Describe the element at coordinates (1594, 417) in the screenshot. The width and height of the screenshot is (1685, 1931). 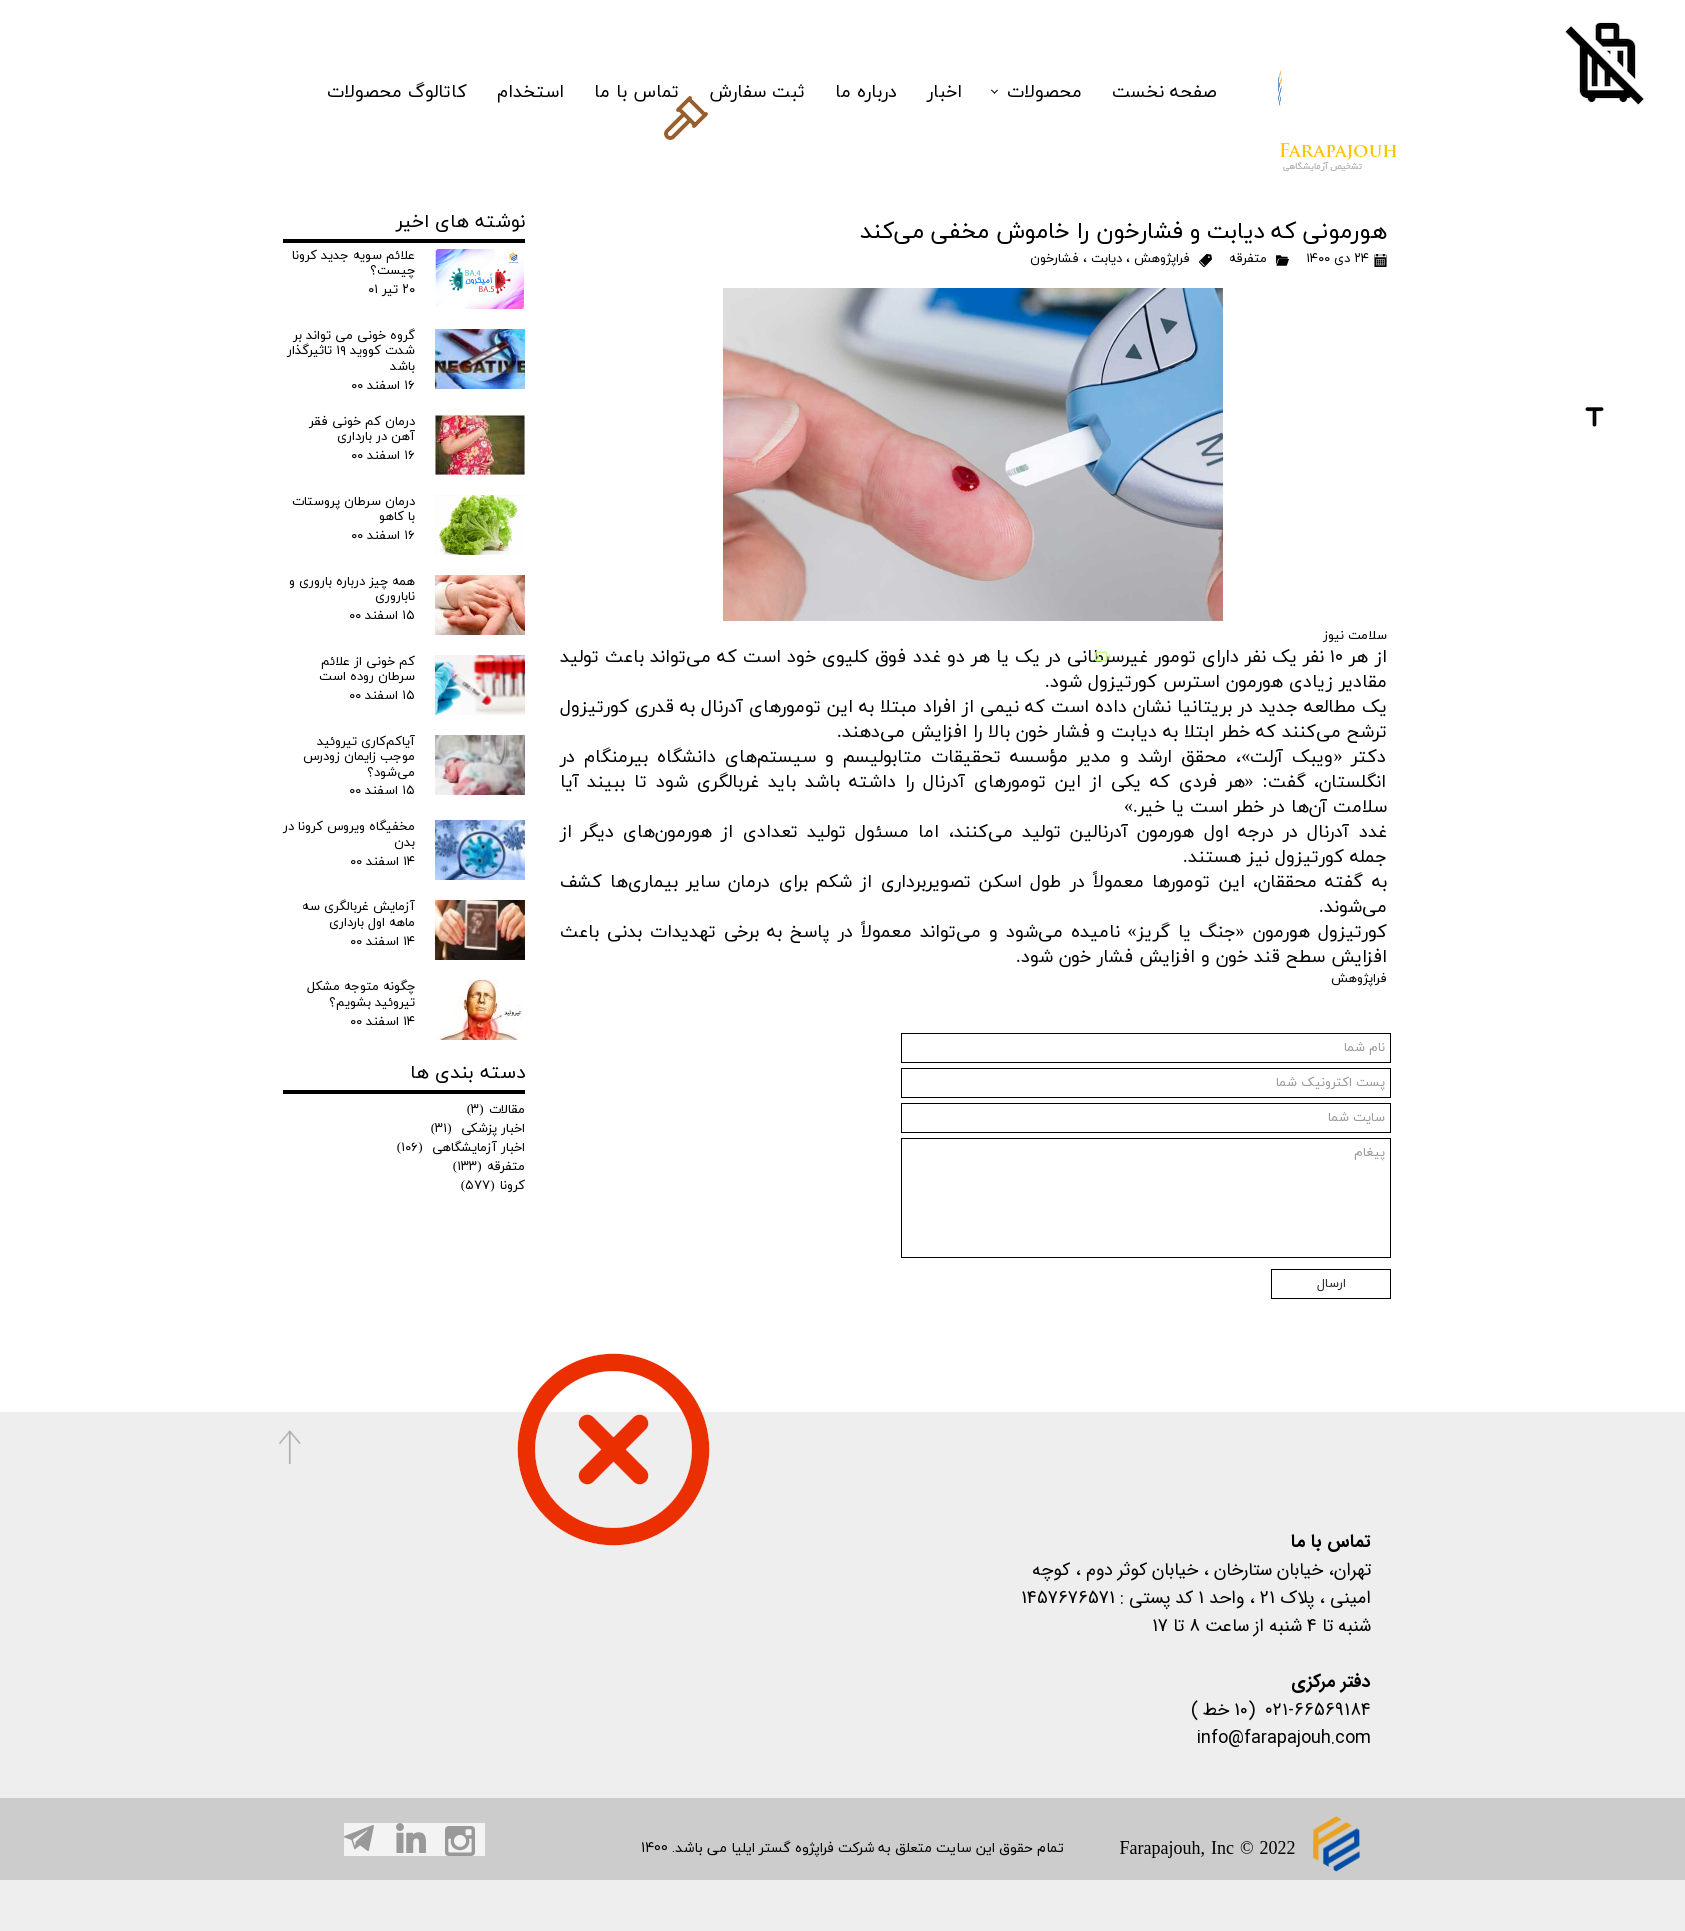
I see `add or edit a title` at that location.